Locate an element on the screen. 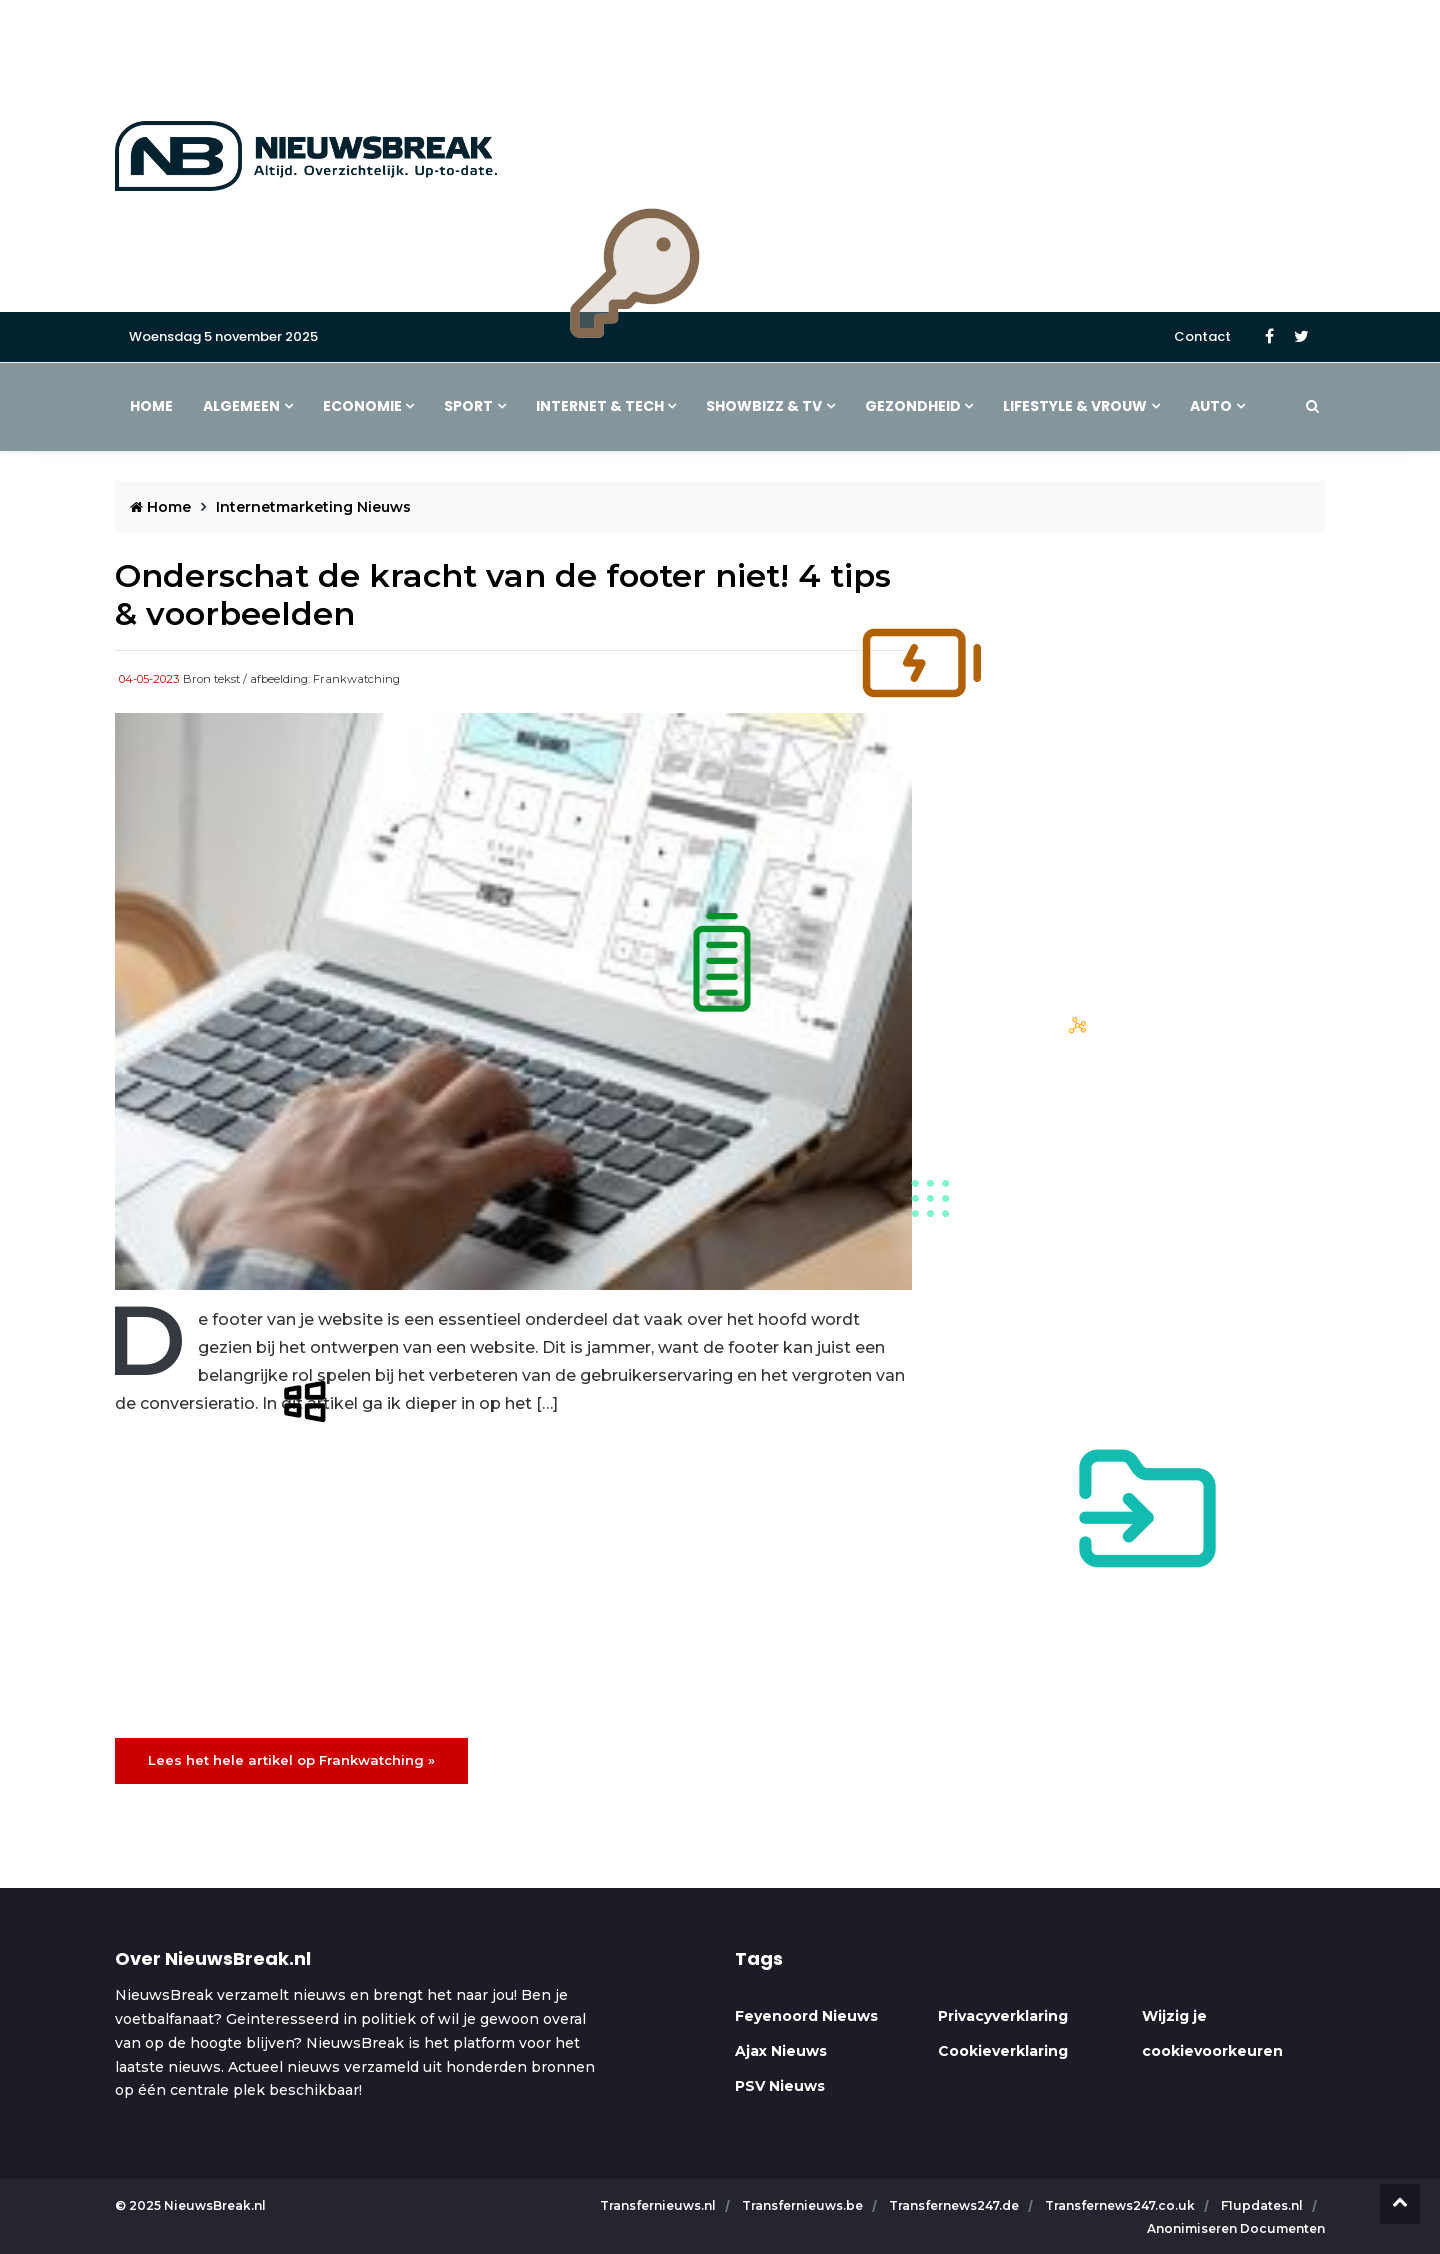 The height and width of the screenshot is (2254, 1440). access security or authentication settings is located at coordinates (632, 275).